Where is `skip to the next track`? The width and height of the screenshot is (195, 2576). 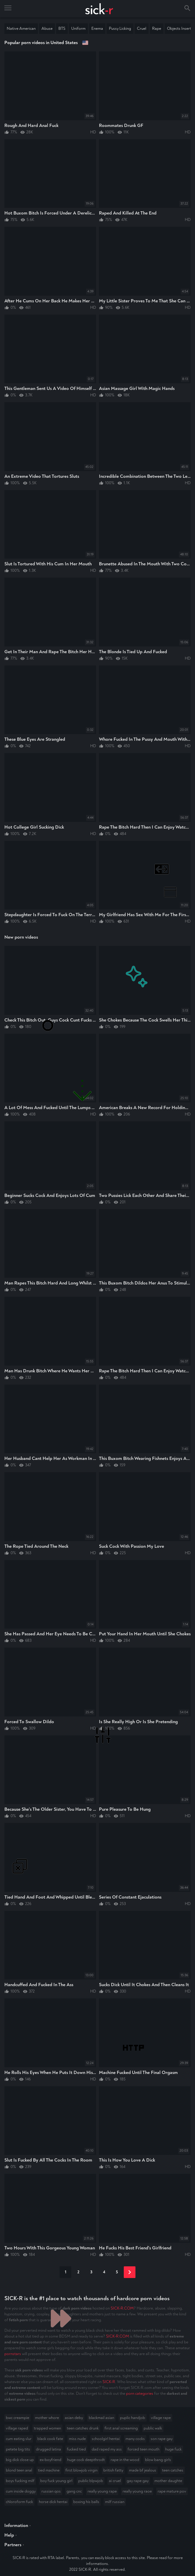
skip to the next track is located at coordinates (60, 2318).